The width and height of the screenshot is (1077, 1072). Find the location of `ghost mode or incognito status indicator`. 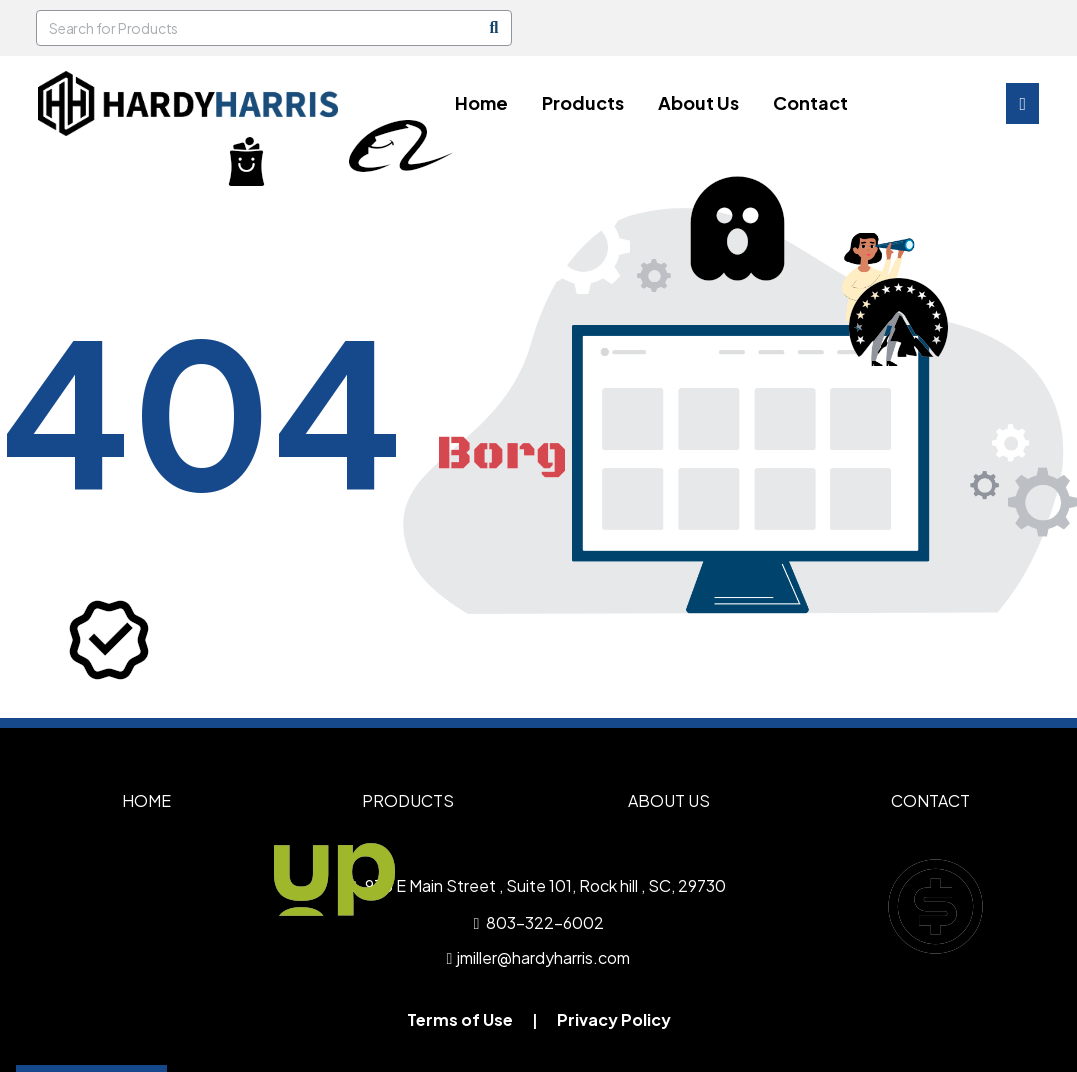

ghost mode or incognito status indicator is located at coordinates (737, 228).